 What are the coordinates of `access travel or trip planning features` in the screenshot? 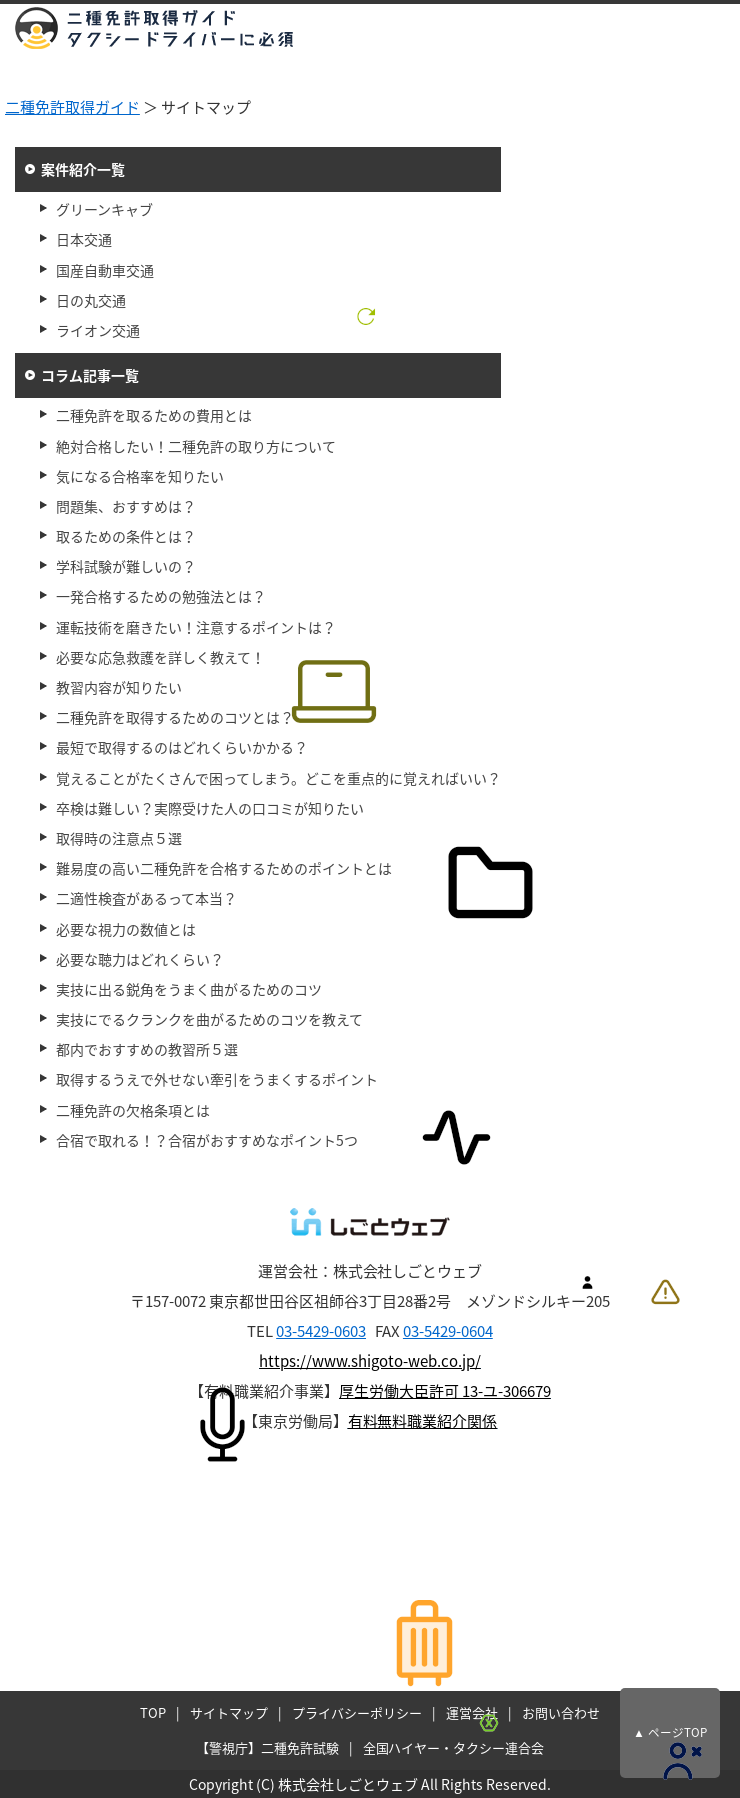 It's located at (424, 1644).